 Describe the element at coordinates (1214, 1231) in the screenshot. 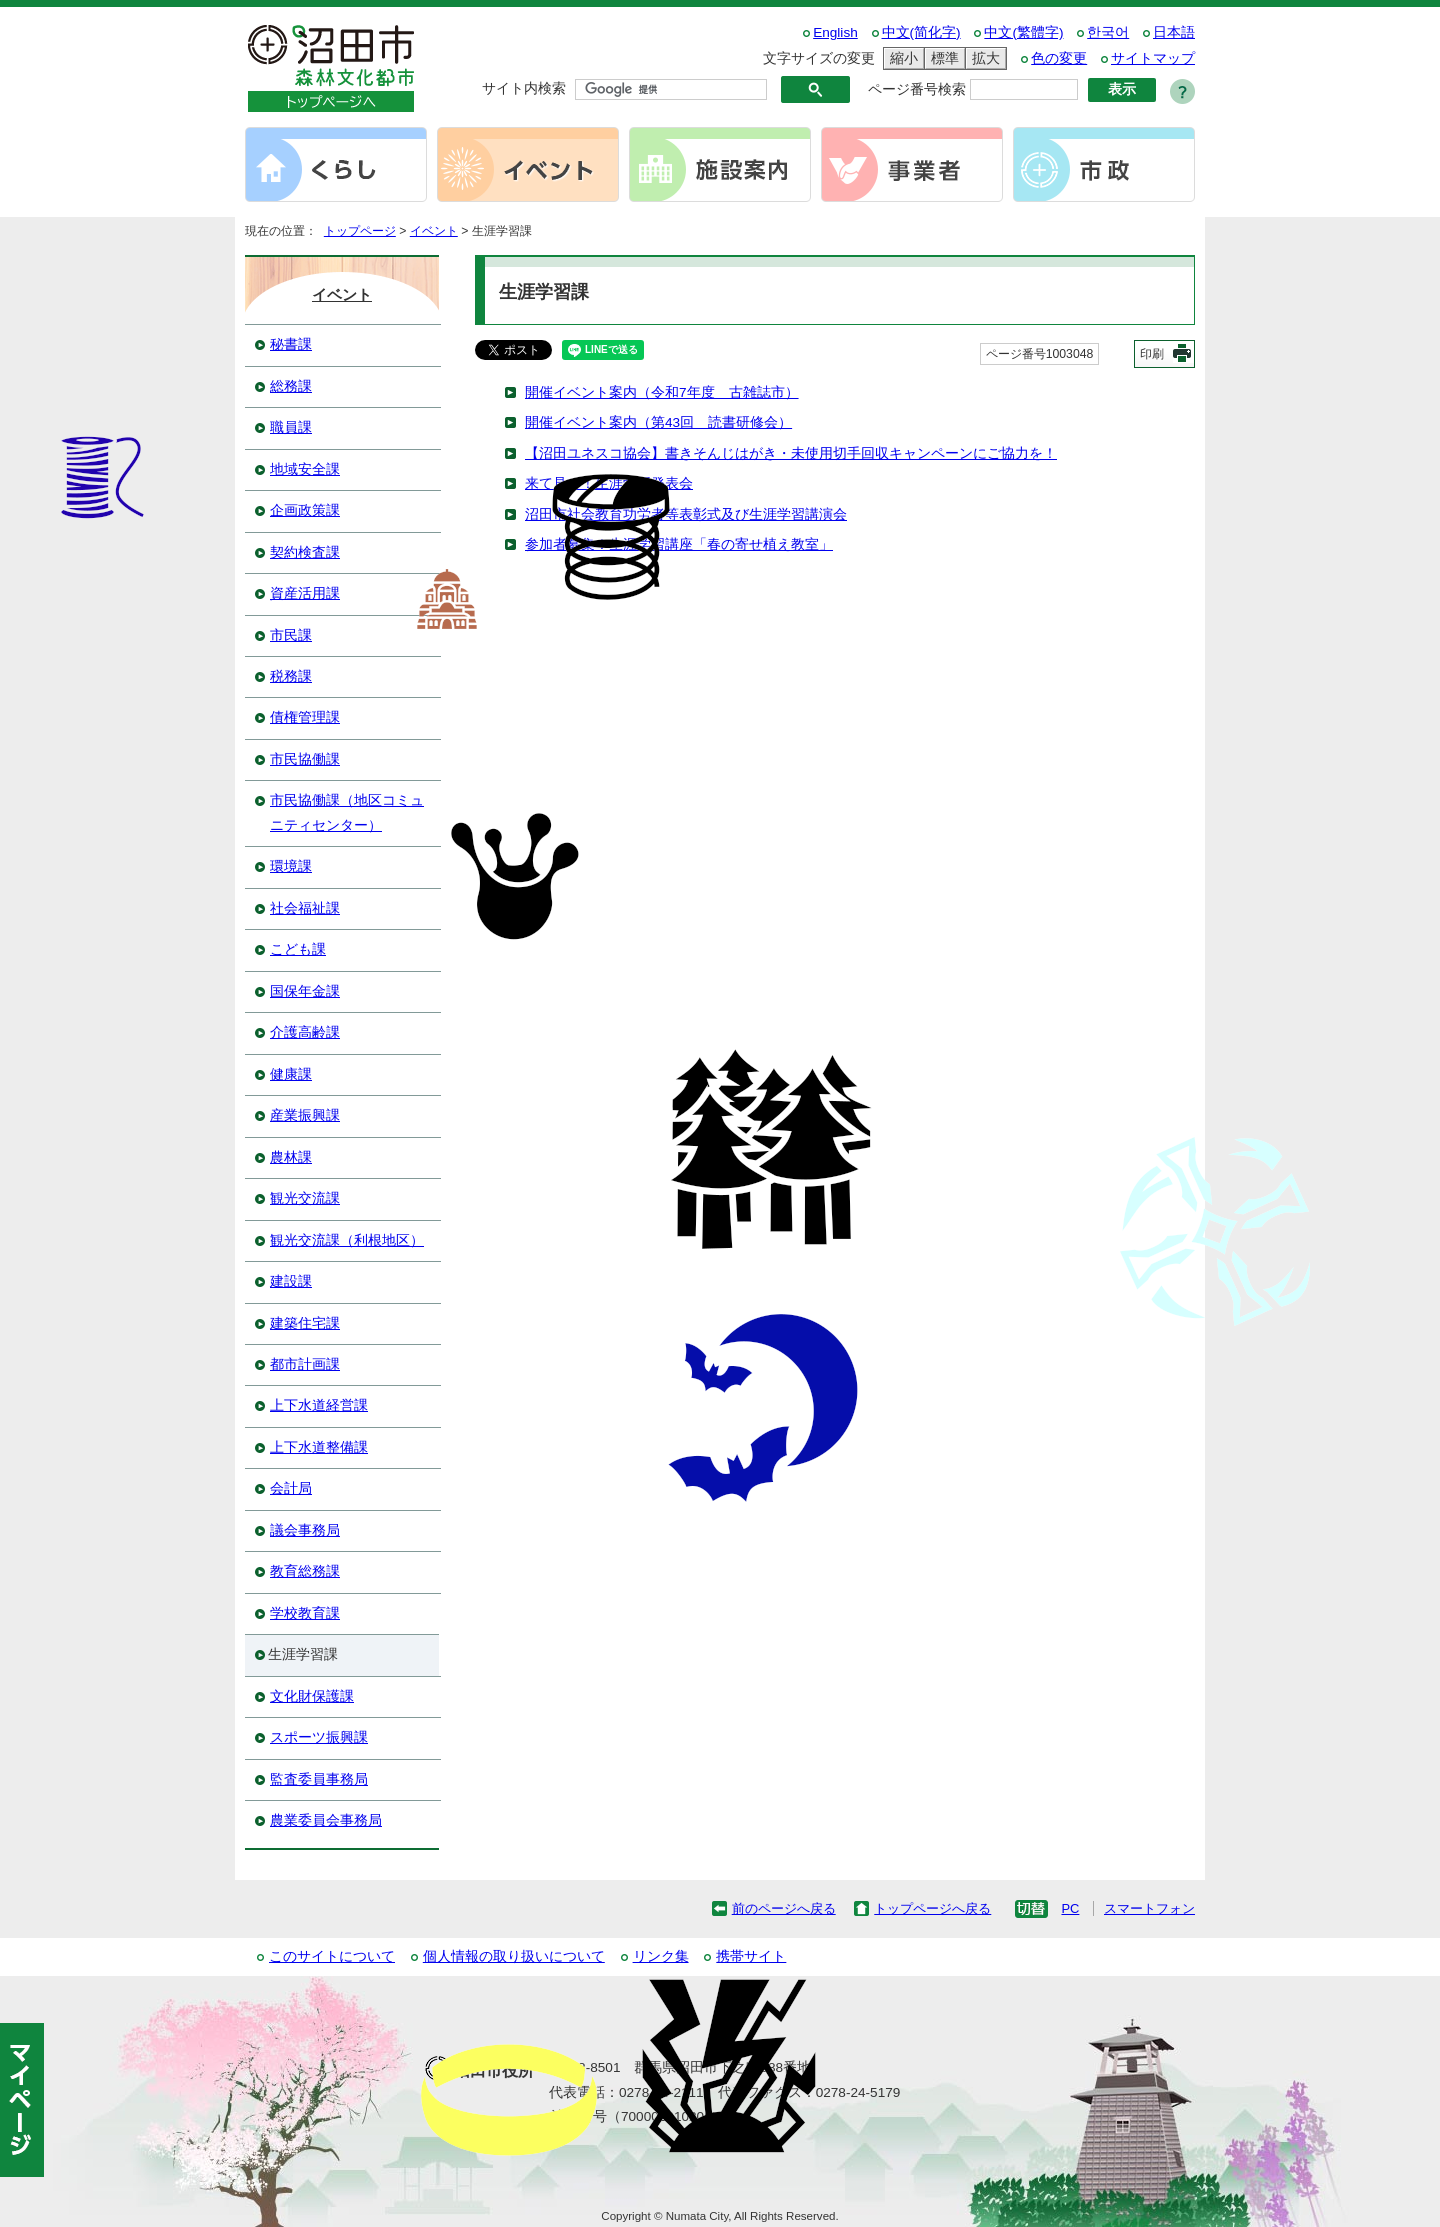

I see `indicates a returning or cyclical action` at that location.